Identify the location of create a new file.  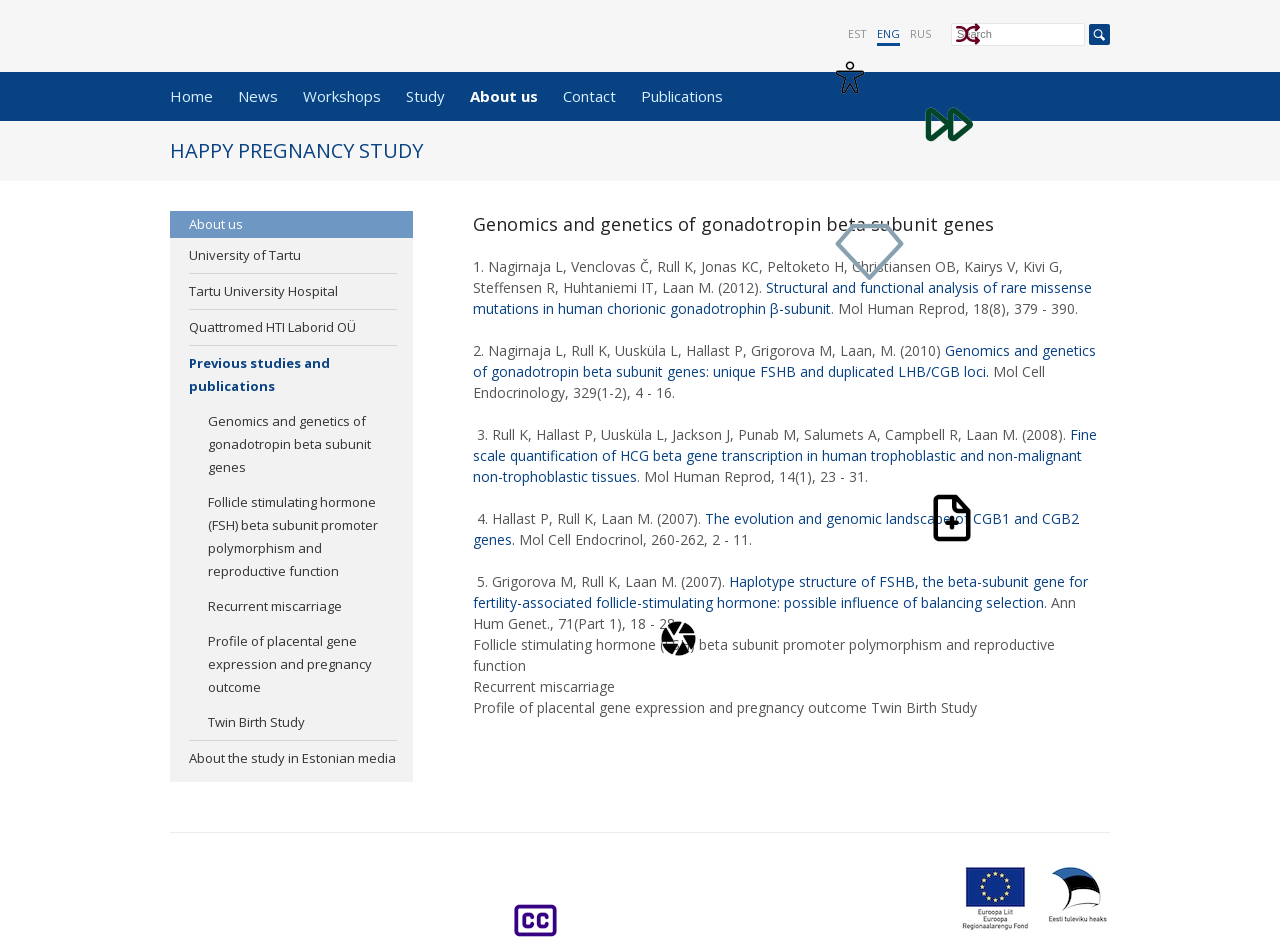
(952, 518).